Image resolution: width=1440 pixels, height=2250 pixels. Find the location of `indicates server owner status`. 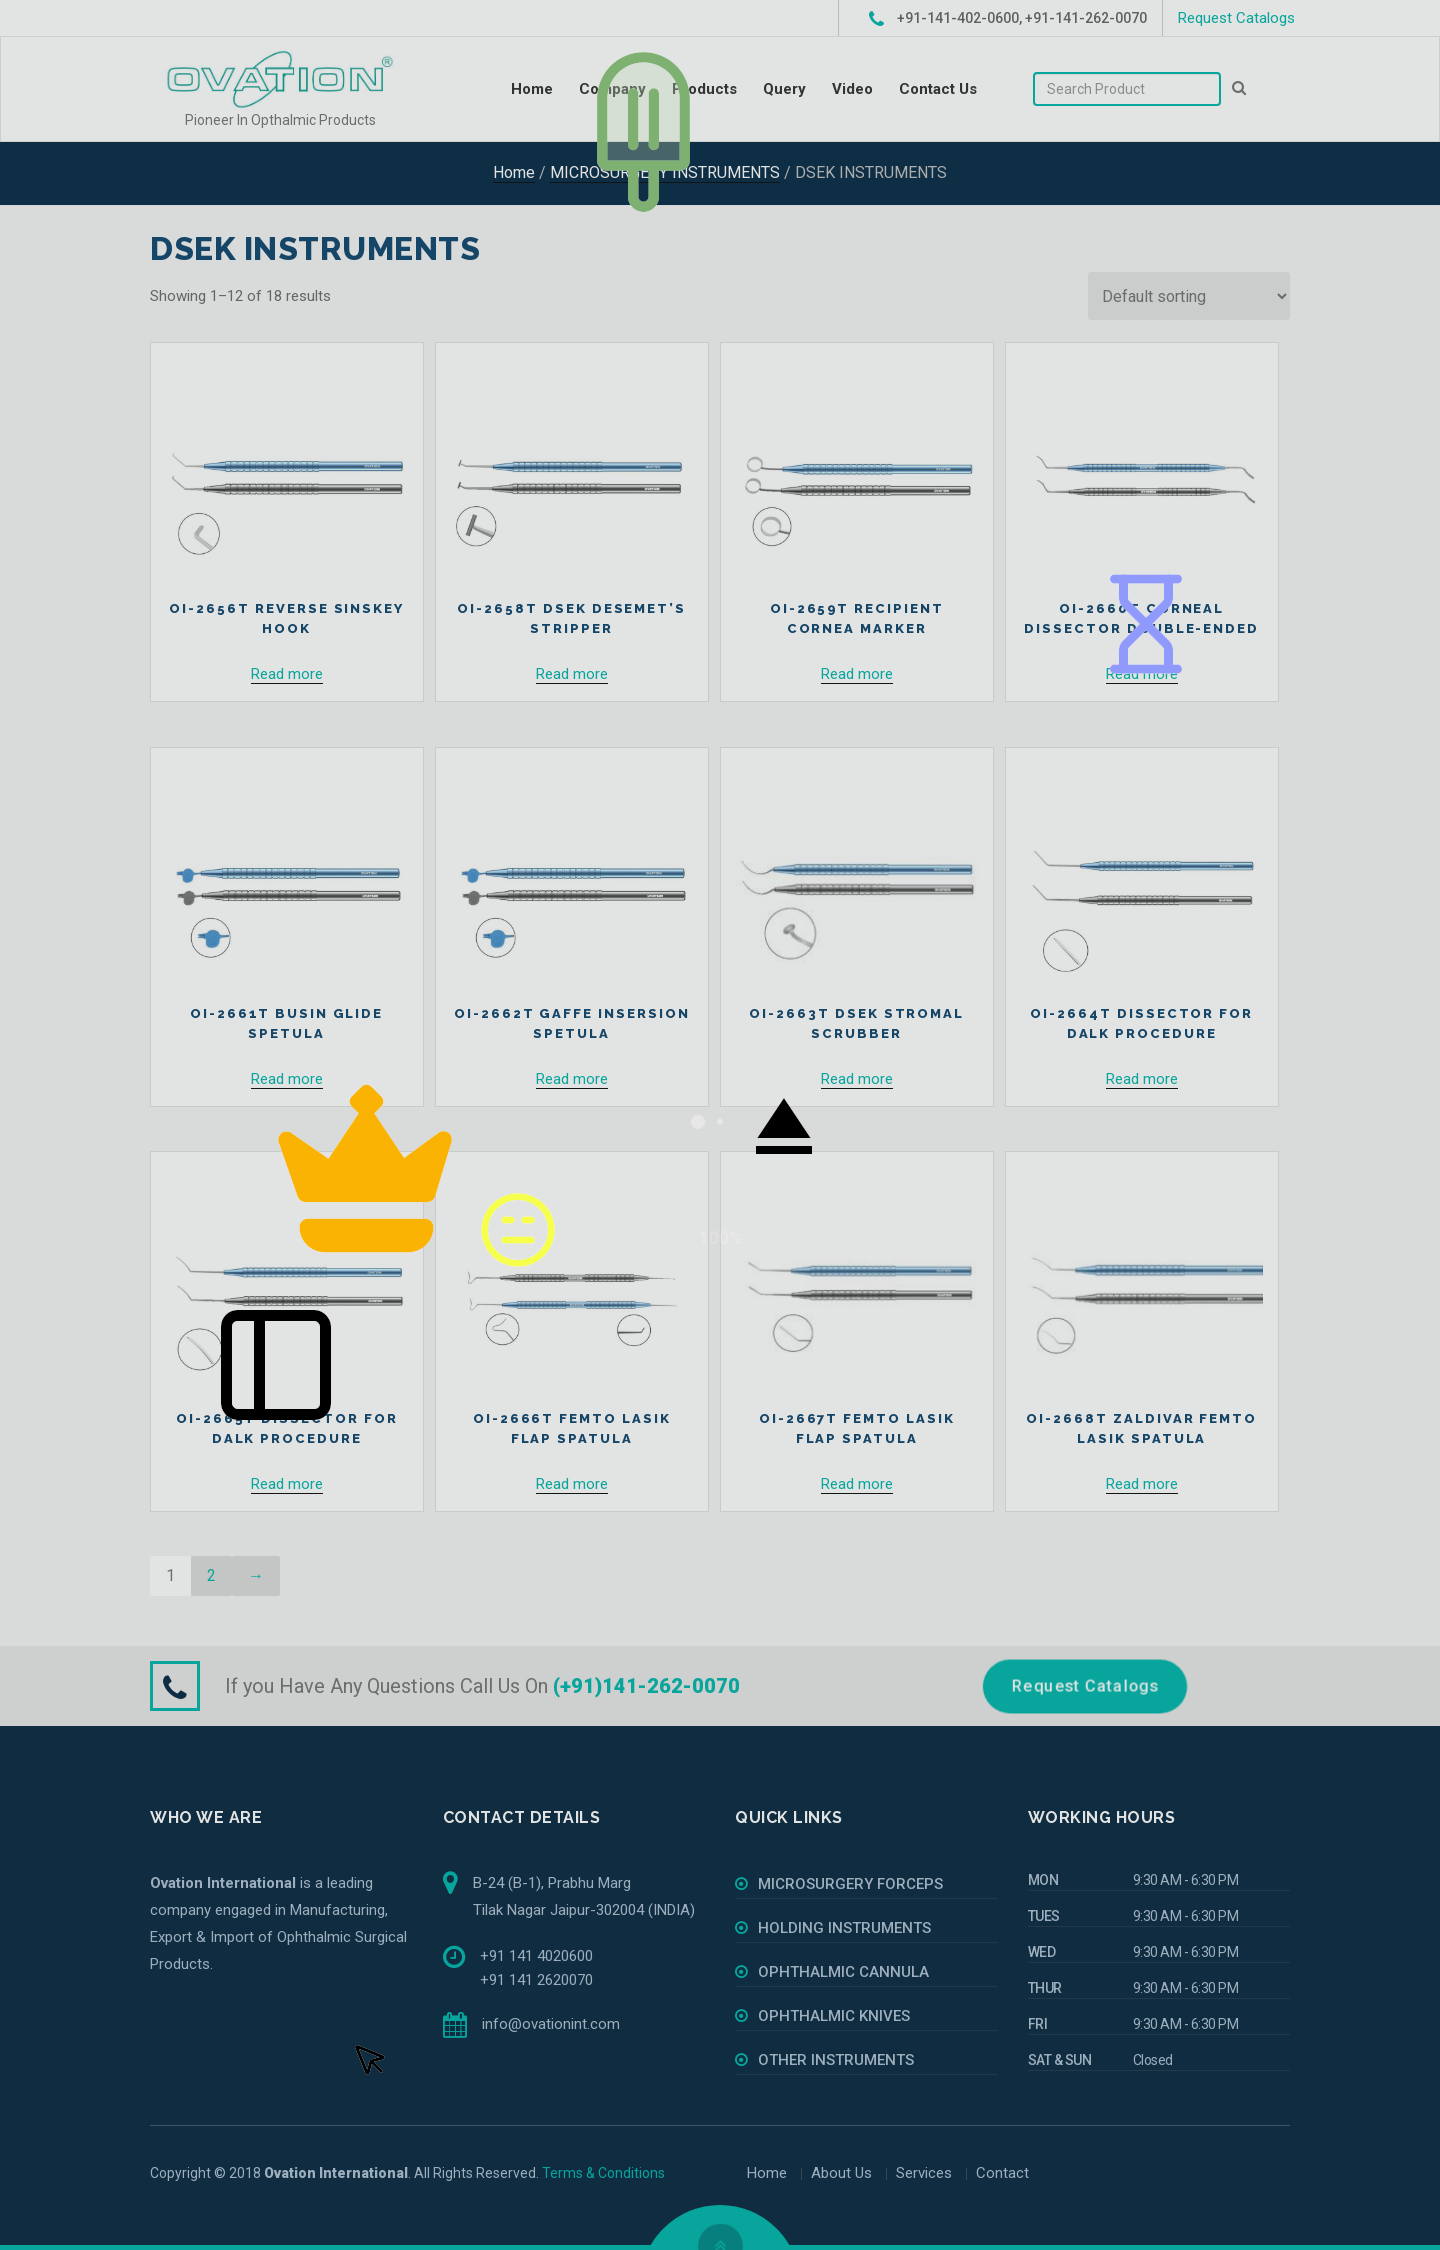

indicates server owner status is located at coordinates (366, 1168).